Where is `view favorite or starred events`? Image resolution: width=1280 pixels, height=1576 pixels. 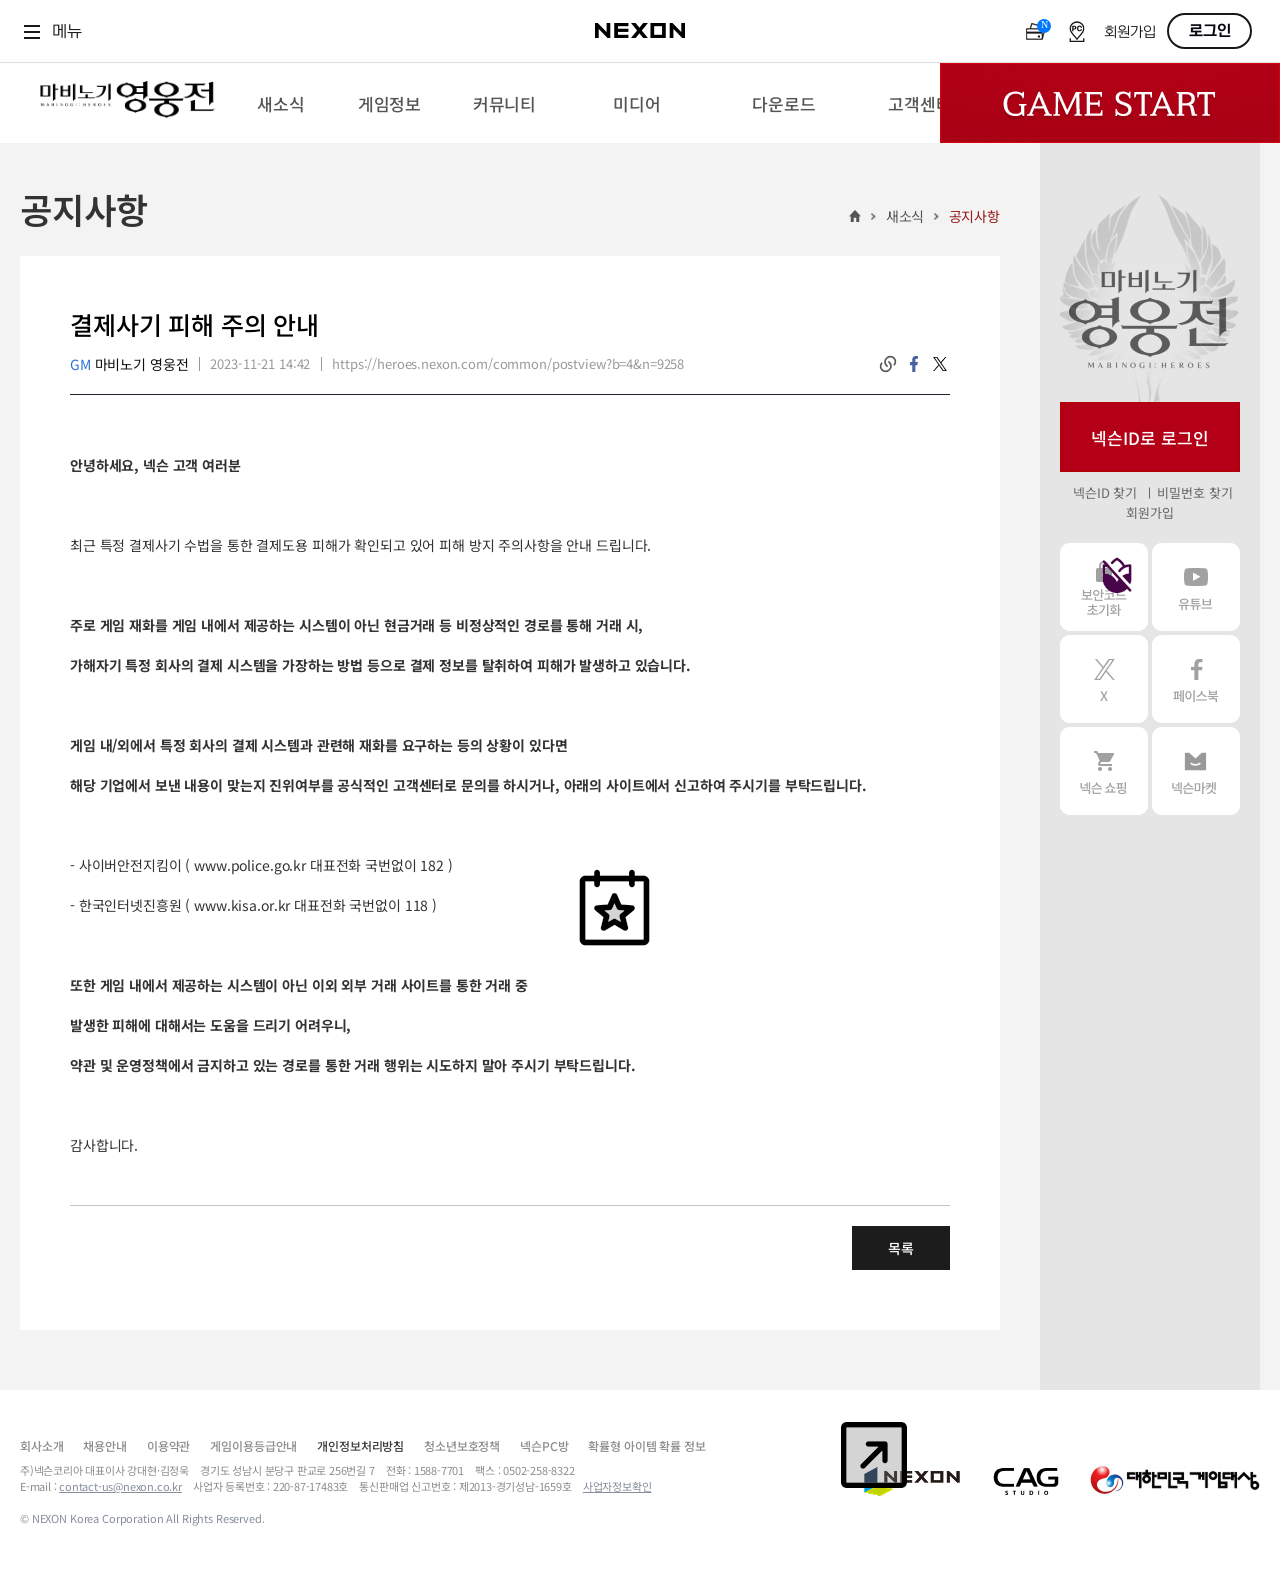
view favorite or starred events is located at coordinates (614, 910).